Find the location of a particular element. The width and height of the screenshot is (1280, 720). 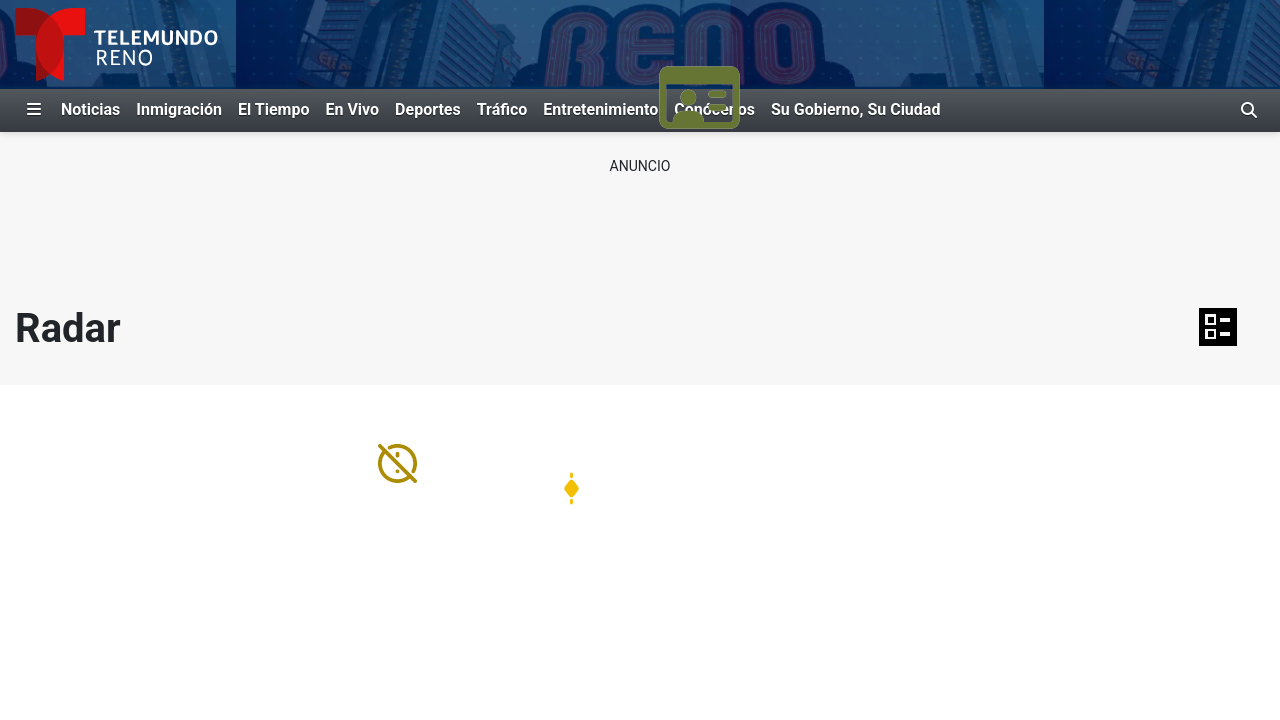

view ballot or voting options is located at coordinates (1218, 327).